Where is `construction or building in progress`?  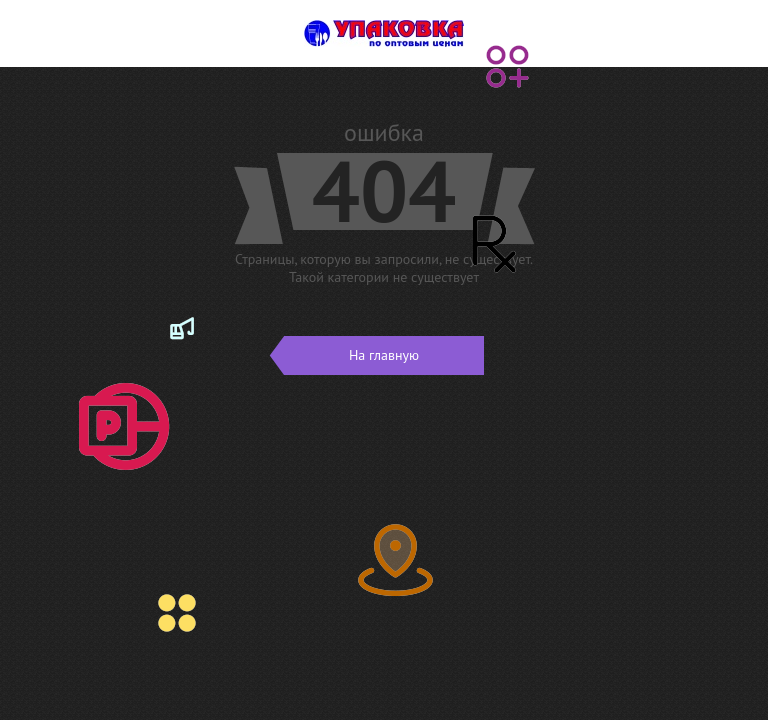
construction or building in progress is located at coordinates (182, 329).